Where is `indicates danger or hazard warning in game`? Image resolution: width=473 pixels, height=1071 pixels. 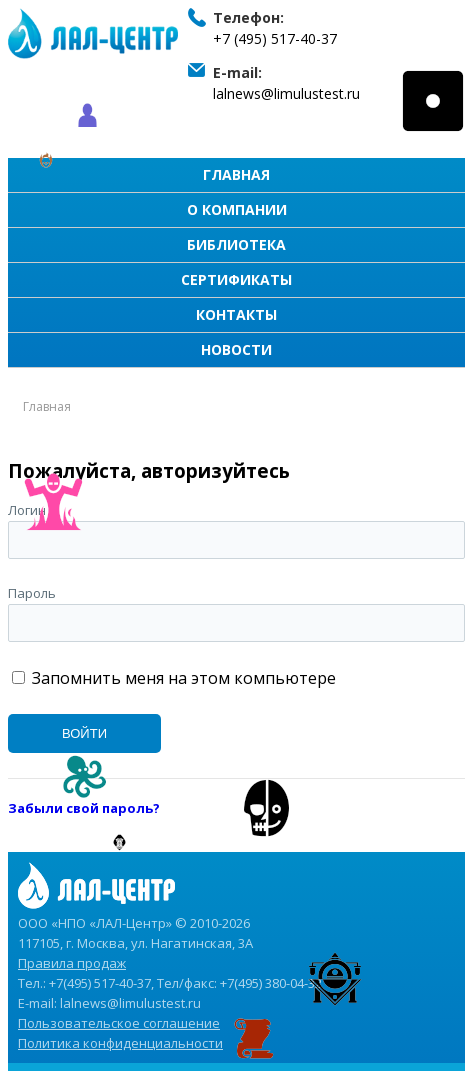 indicates danger or hazard warning in game is located at coordinates (46, 160).